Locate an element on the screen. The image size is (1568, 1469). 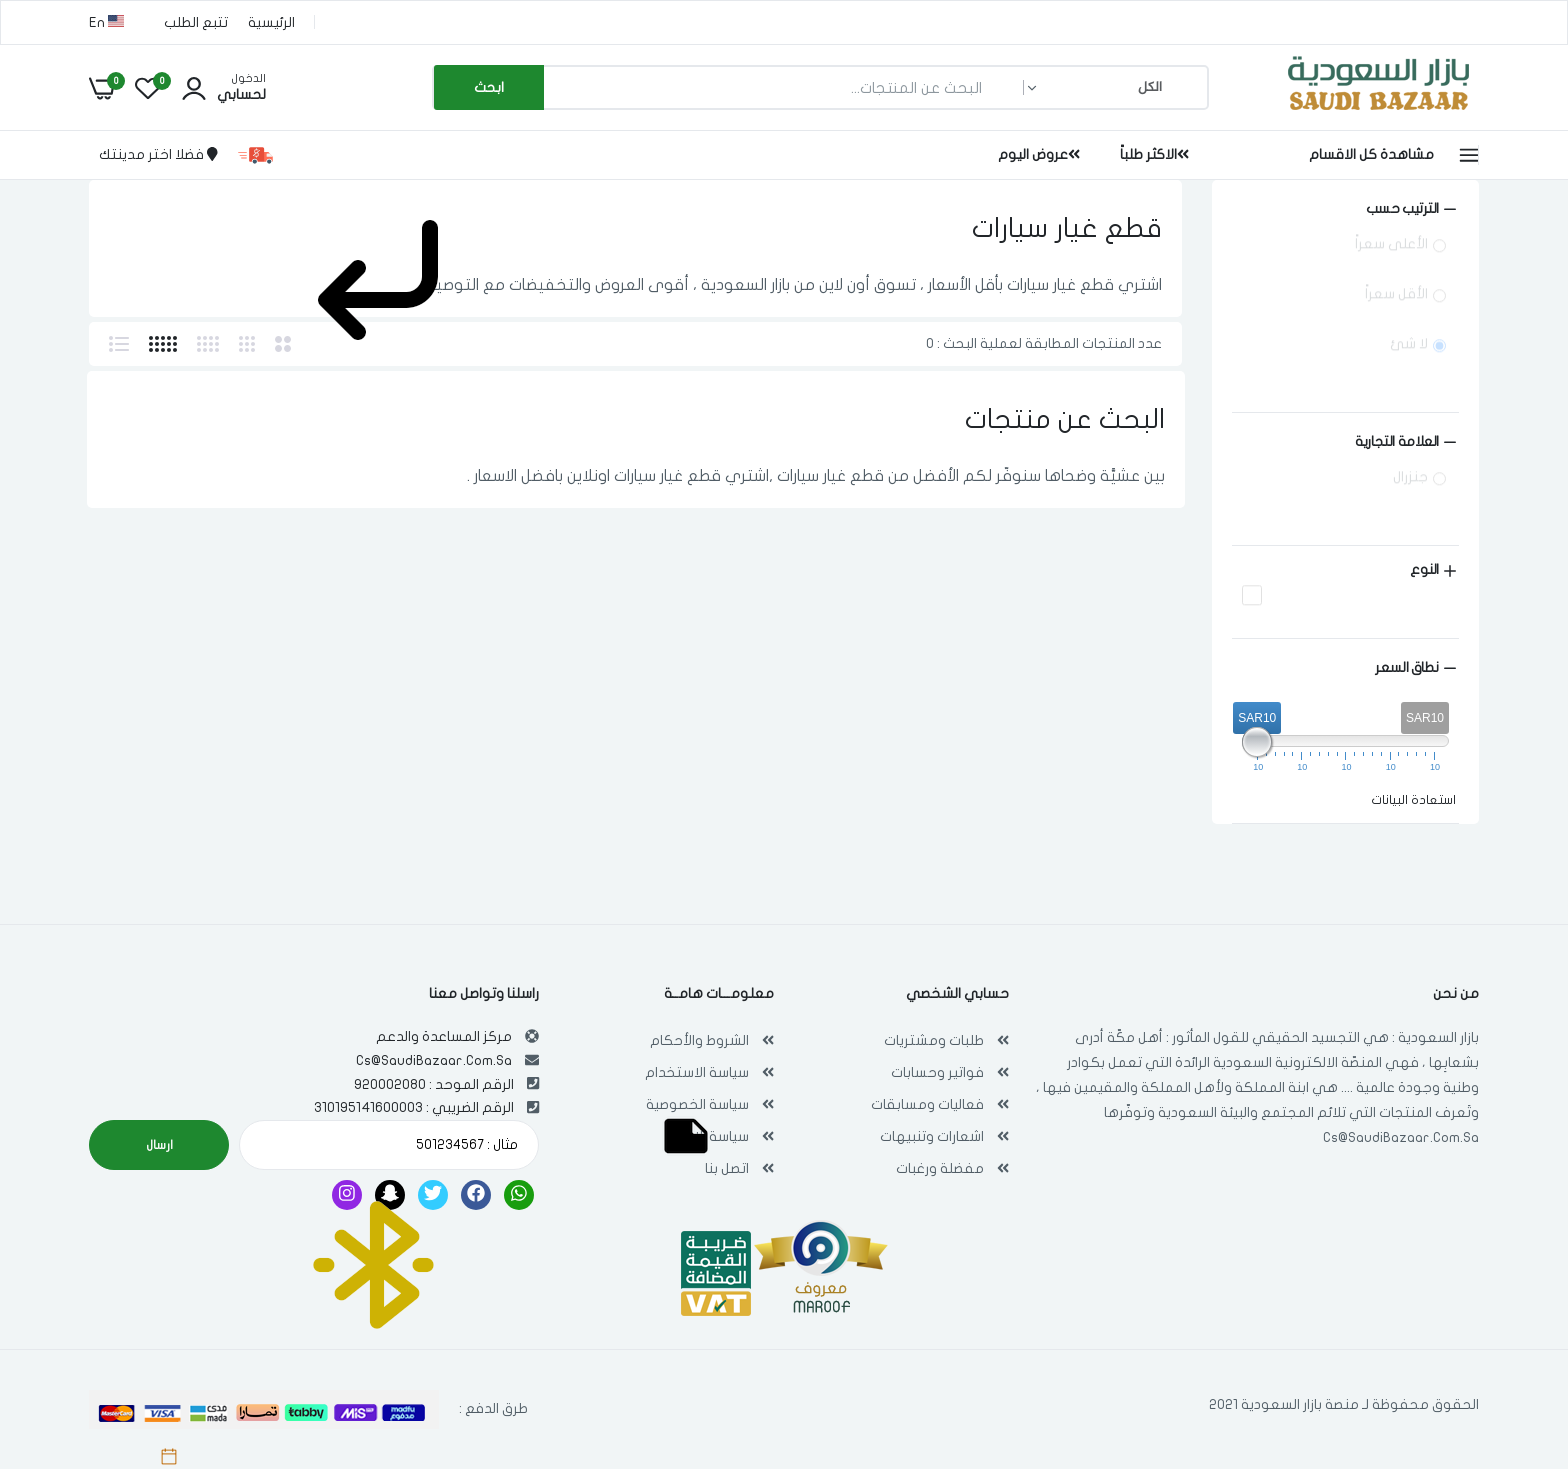
view or open calendar is located at coordinates (169, 1457).